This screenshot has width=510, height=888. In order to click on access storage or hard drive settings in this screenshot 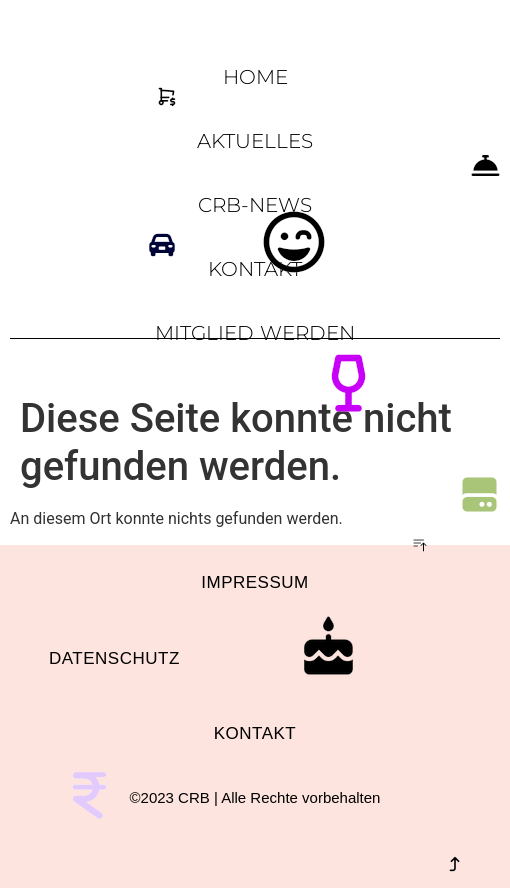, I will do `click(479, 494)`.